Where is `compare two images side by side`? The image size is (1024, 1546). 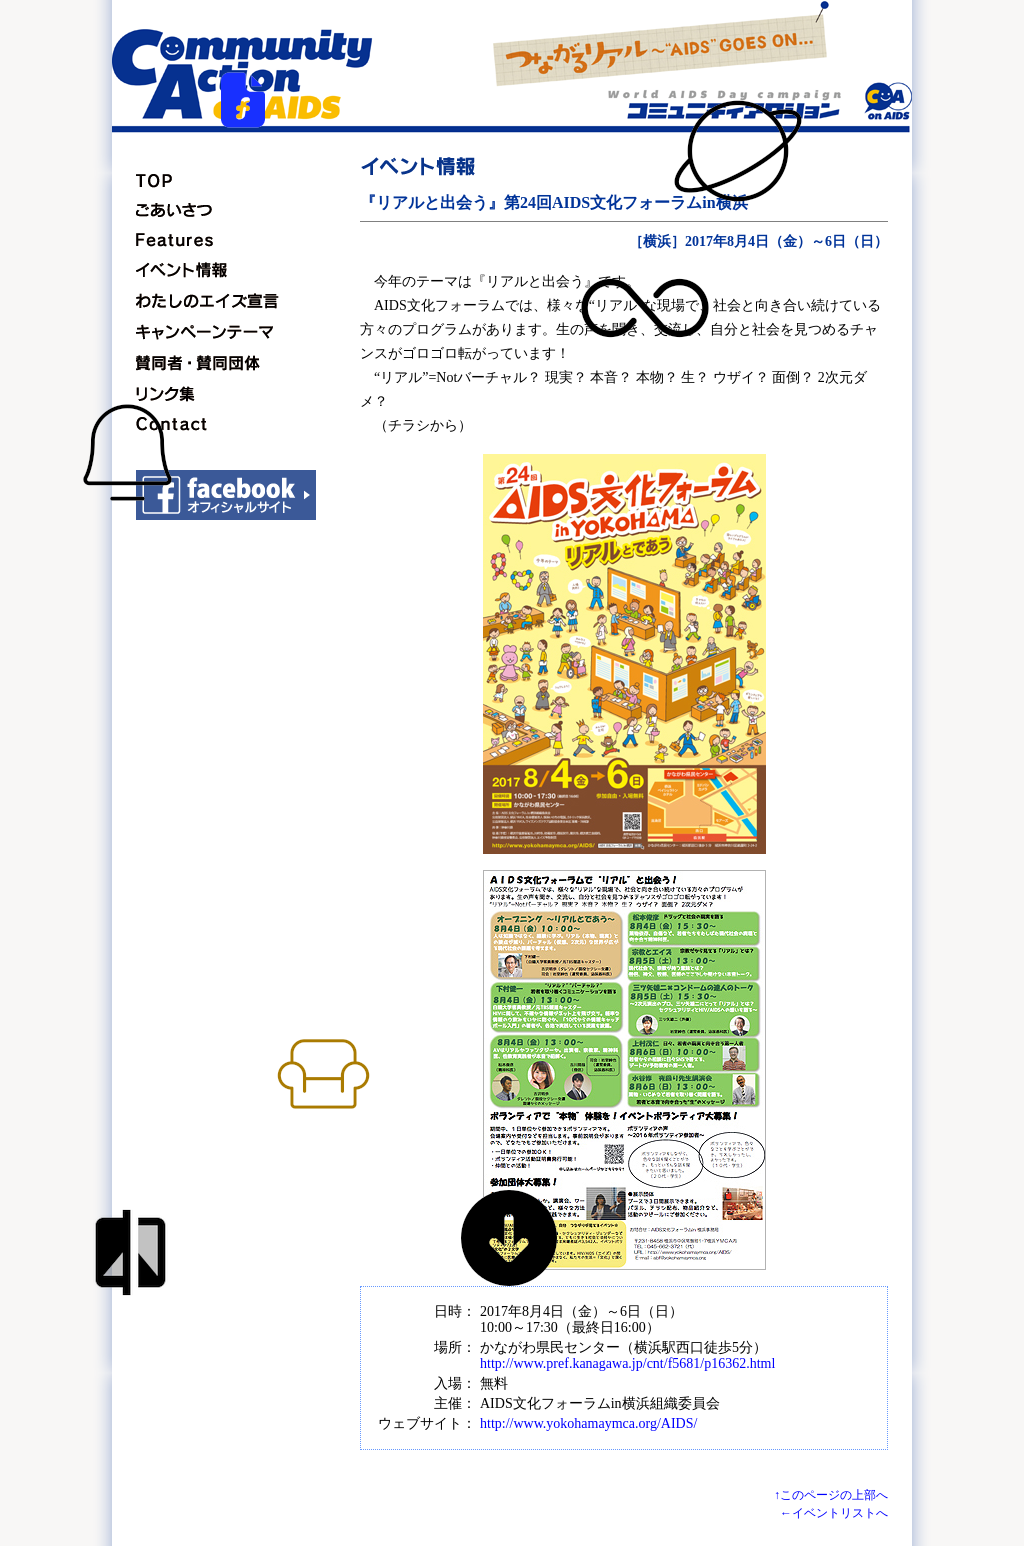
compare two images side by side is located at coordinates (130, 1252).